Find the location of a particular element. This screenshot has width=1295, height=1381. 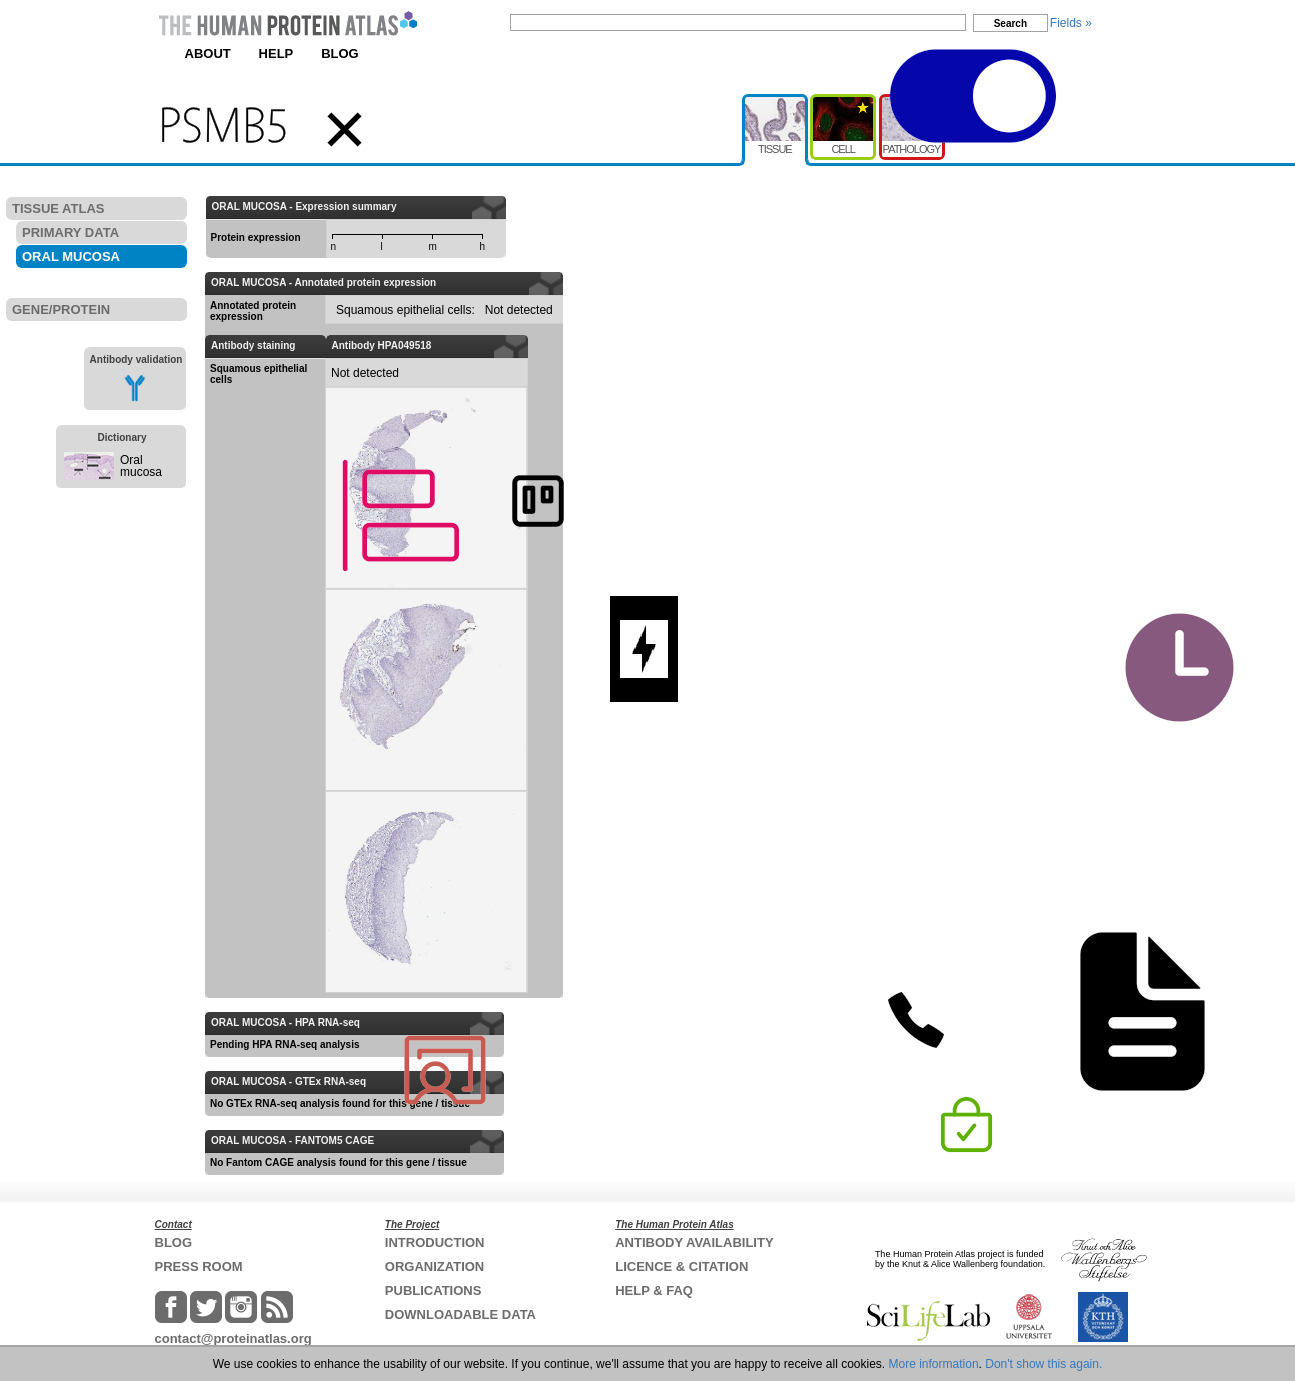

open Trello app is located at coordinates (538, 501).